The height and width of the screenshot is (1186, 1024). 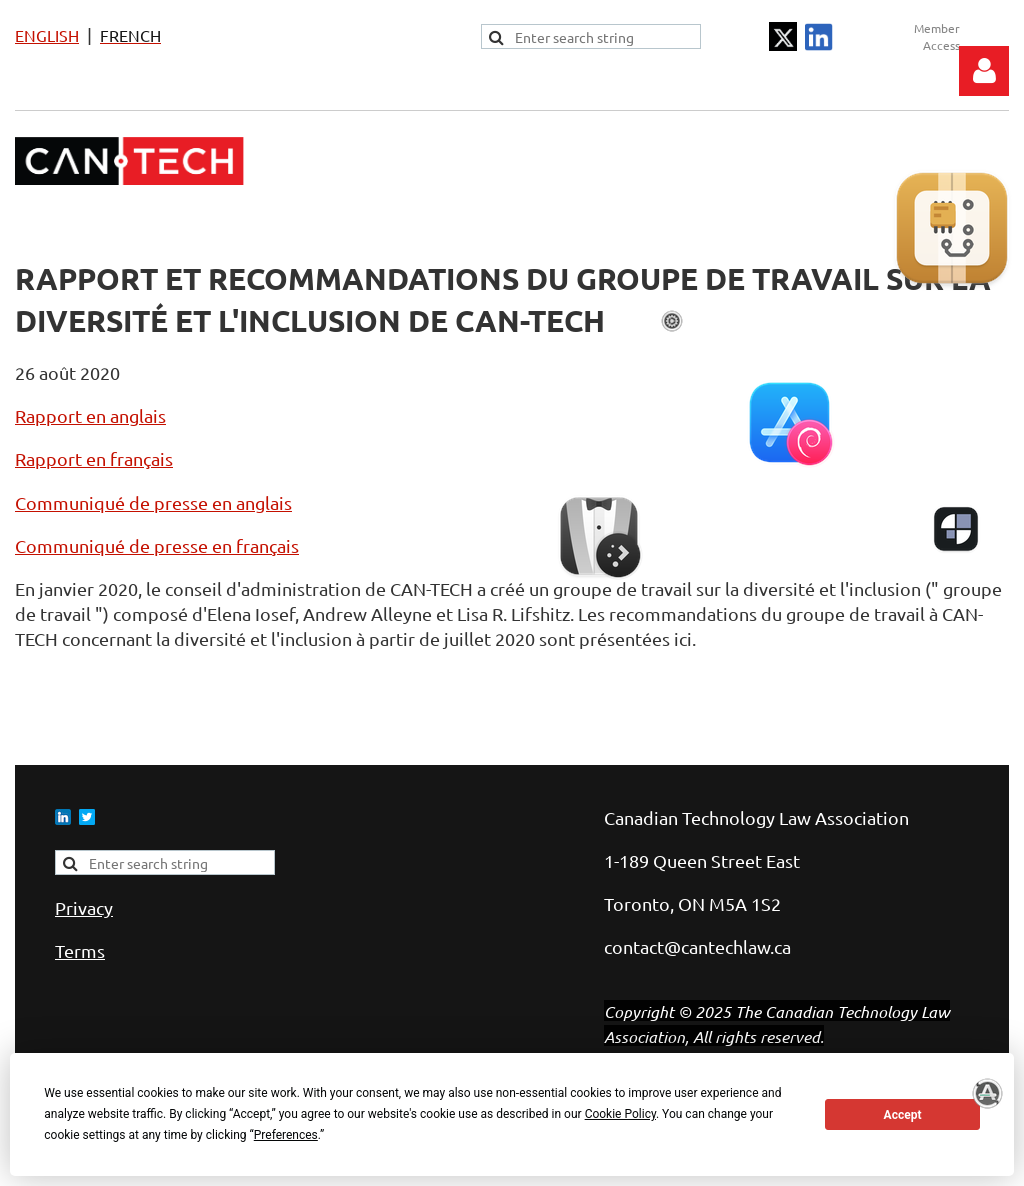 What do you see at coordinates (952, 230) in the screenshot?
I see `a system driver or hardware component file` at bounding box center [952, 230].